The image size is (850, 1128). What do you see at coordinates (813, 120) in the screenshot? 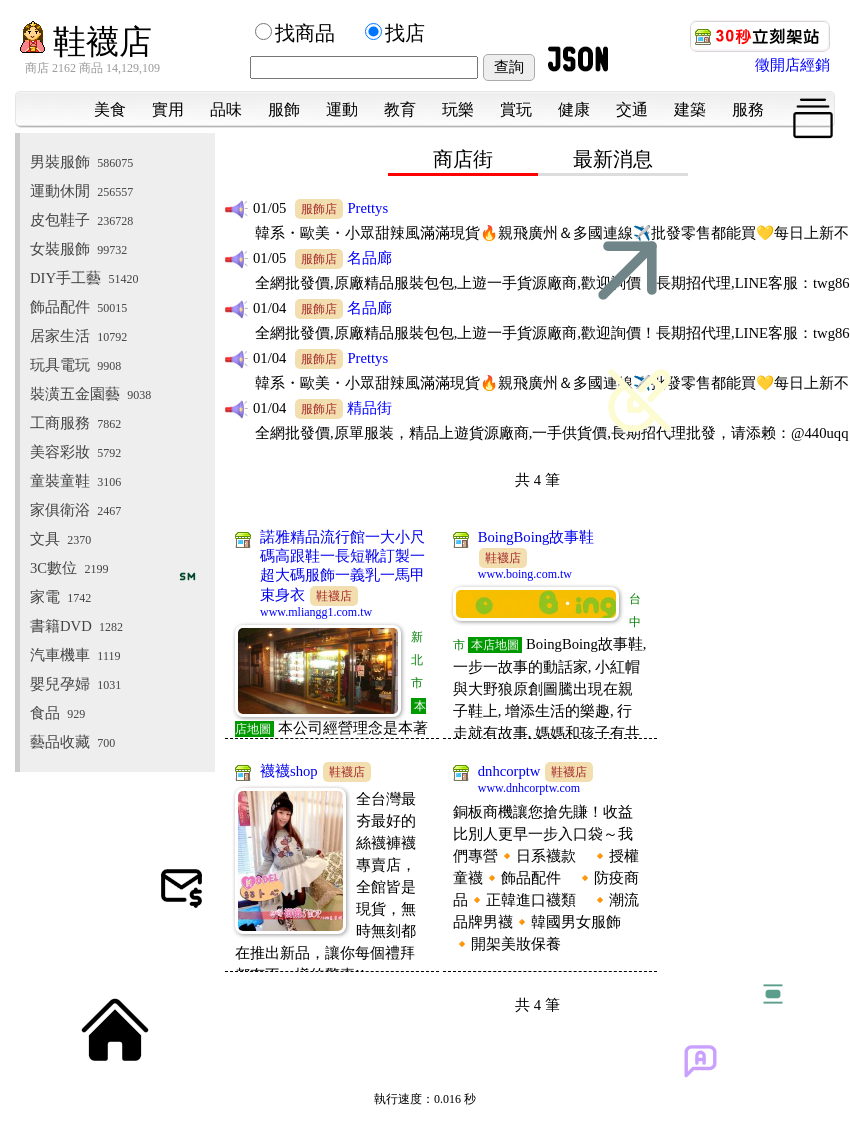
I see `view stacked items or card deck` at bounding box center [813, 120].